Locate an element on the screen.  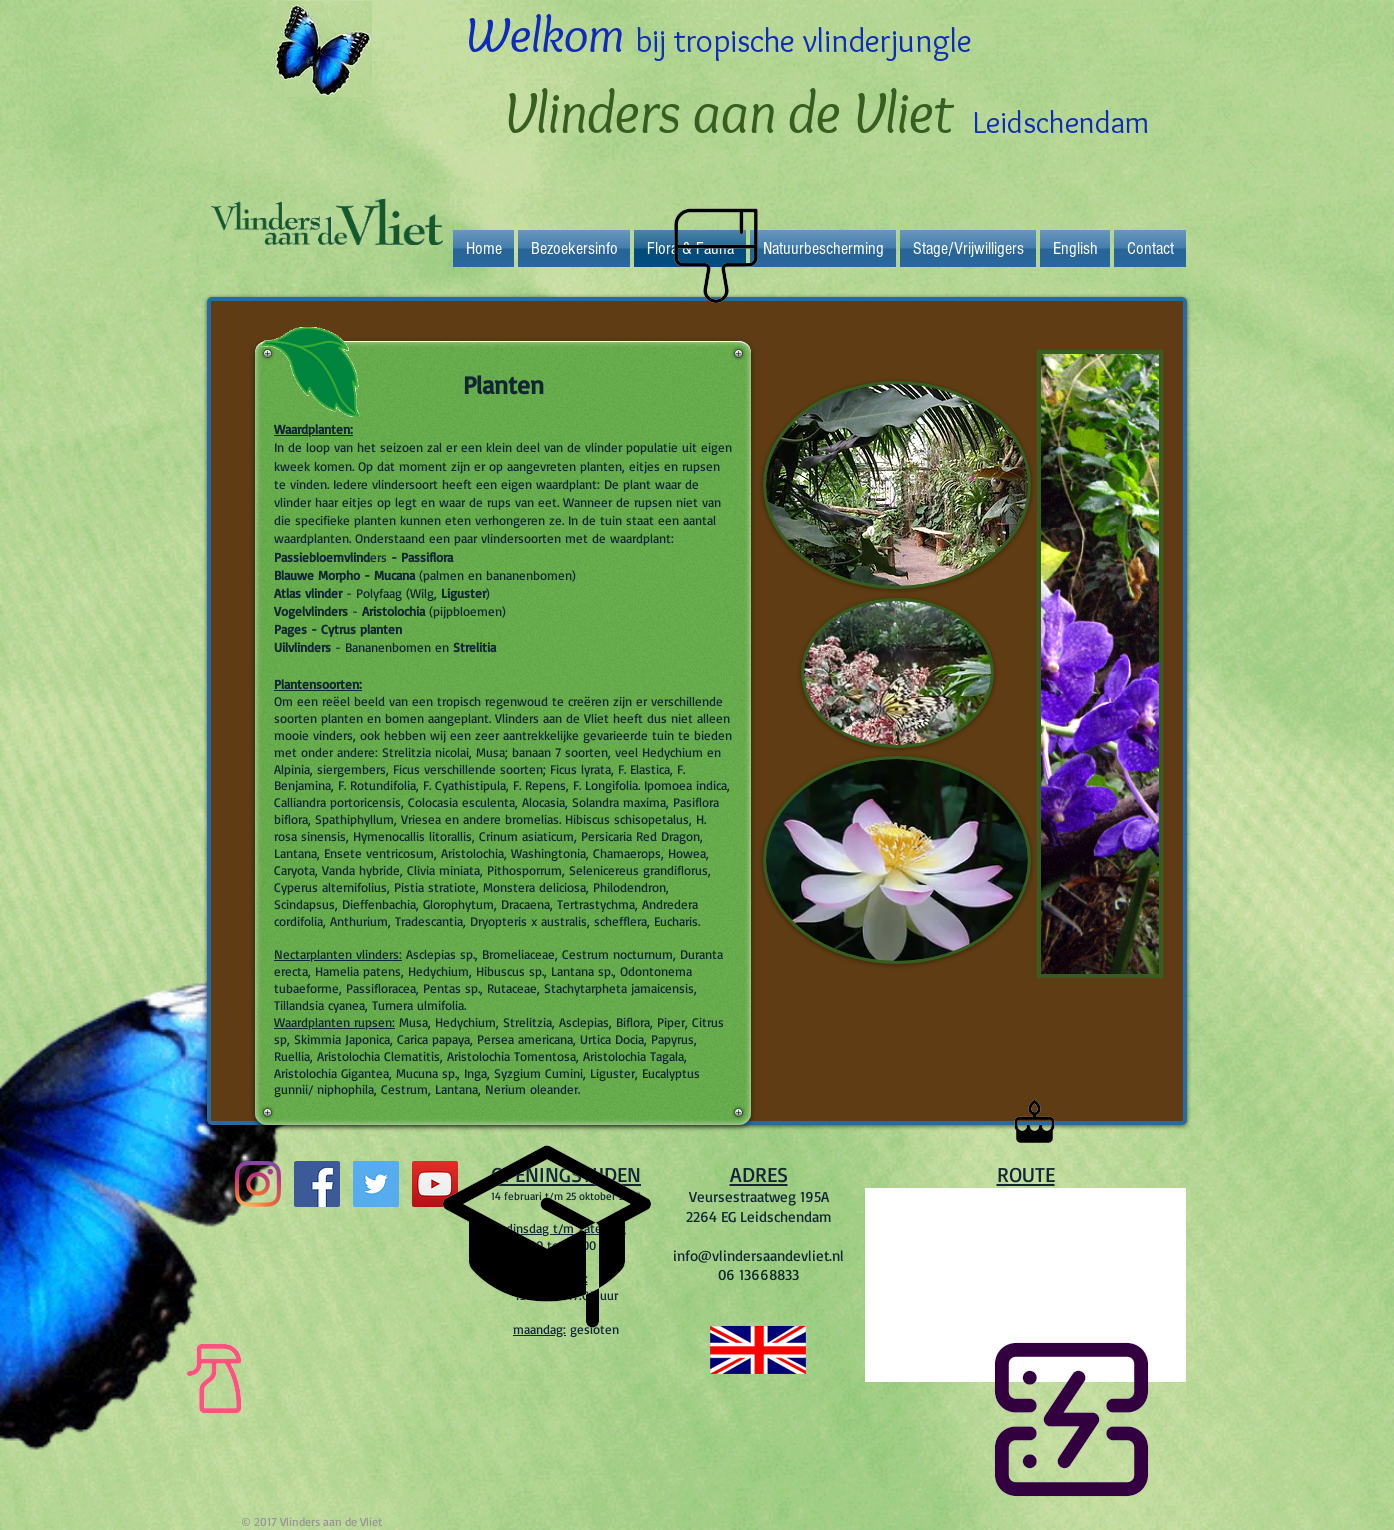
view birthday or celebration reminders is located at coordinates (1034, 1124).